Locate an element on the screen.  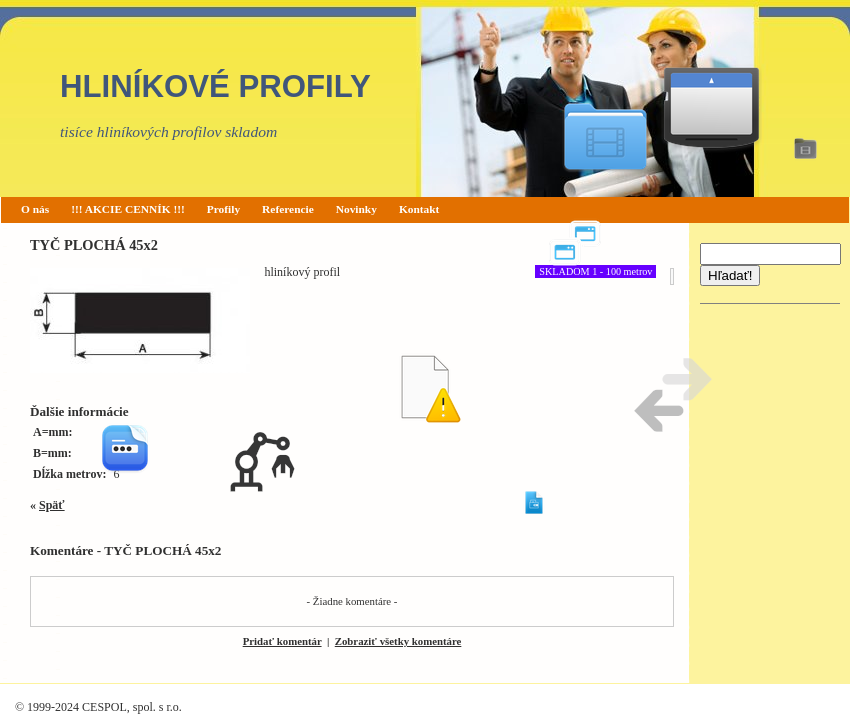
apple wallet pass file is located at coordinates (534, 503).